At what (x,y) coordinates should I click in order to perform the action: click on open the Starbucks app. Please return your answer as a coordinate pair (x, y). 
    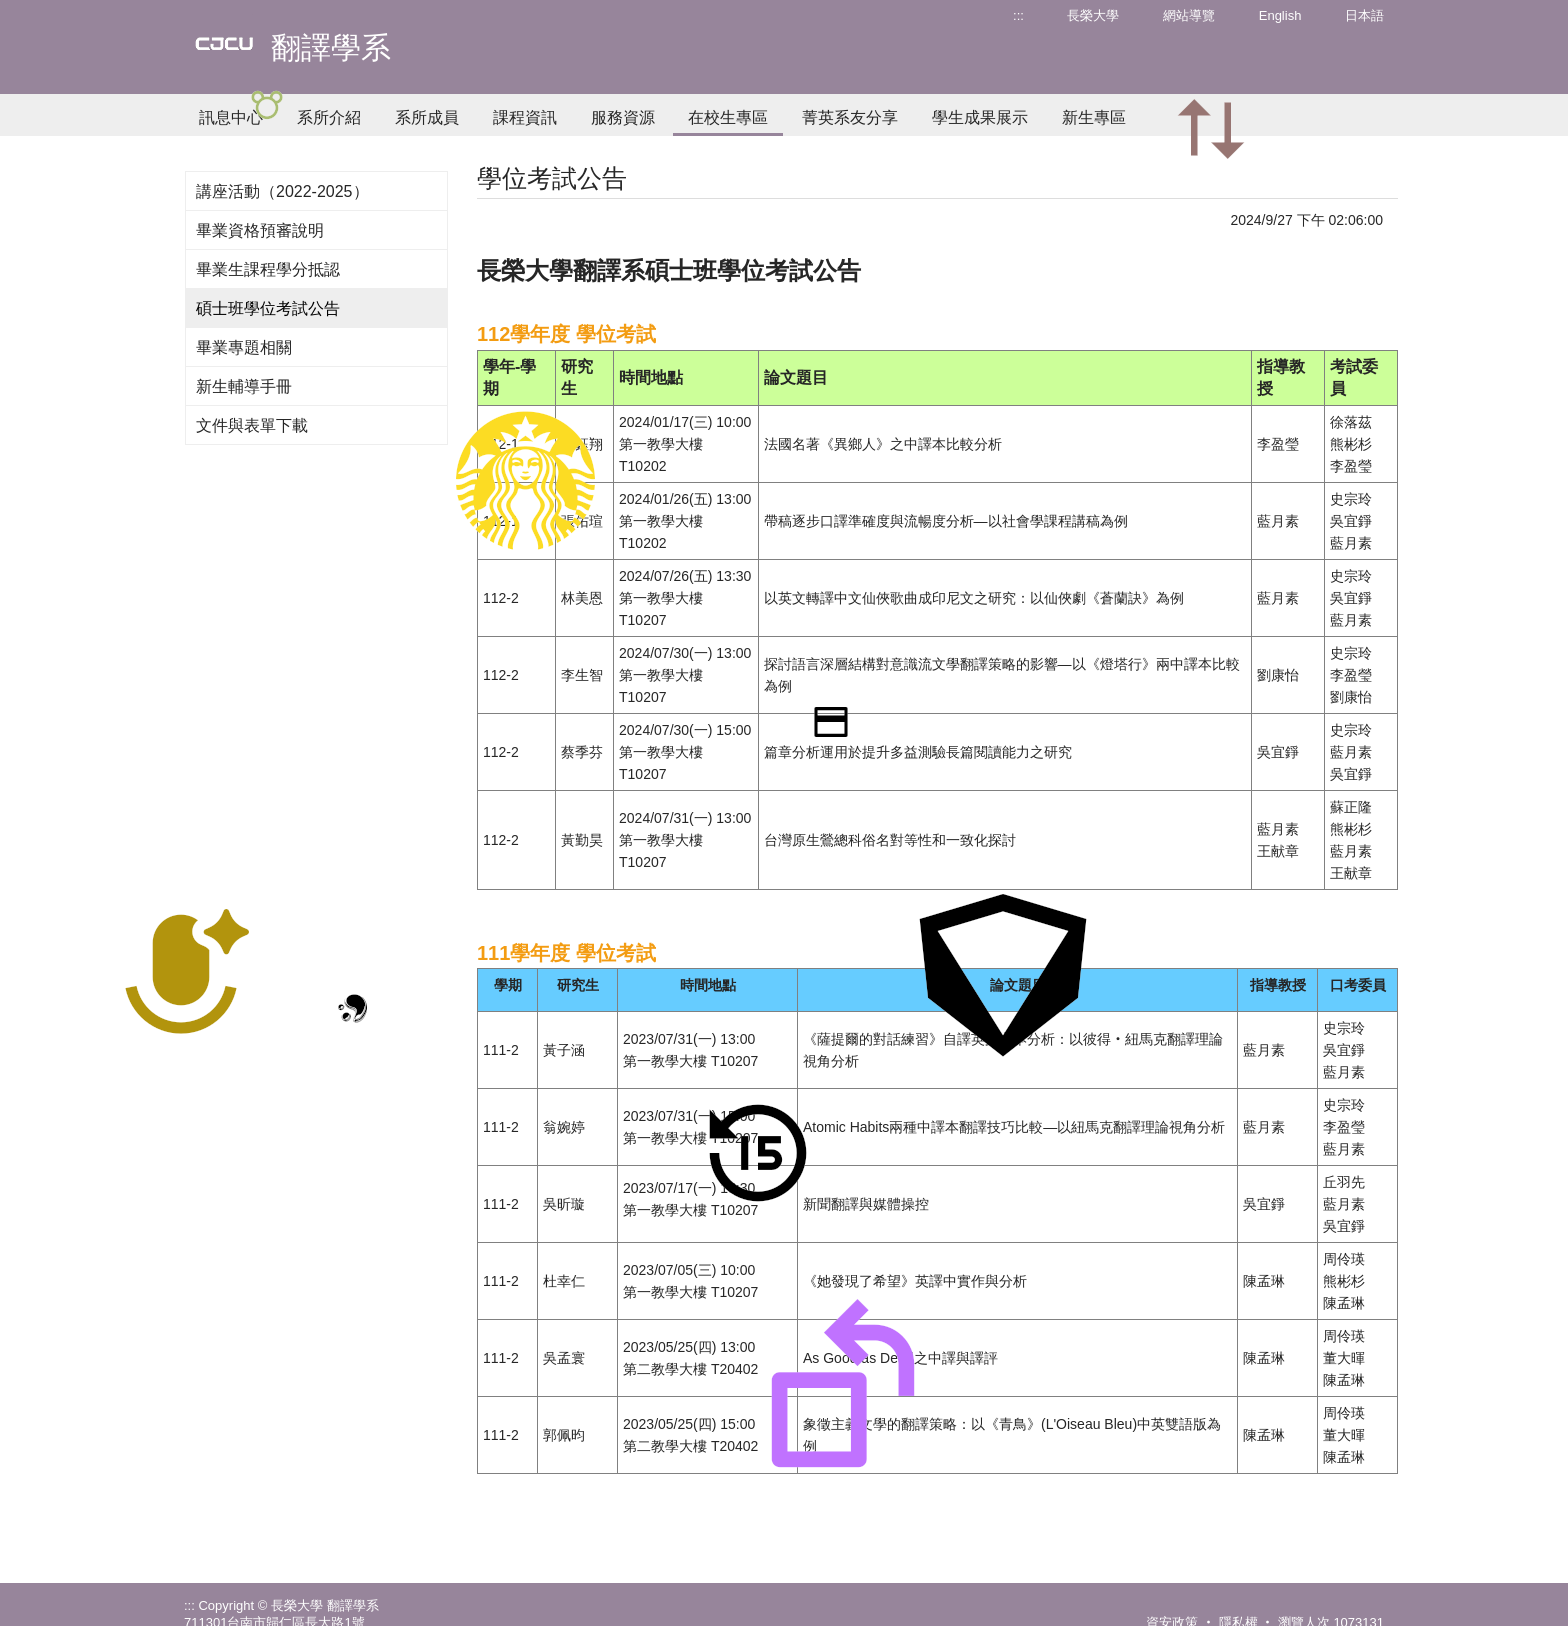
    Looking at the image, I should click on (525, 480).